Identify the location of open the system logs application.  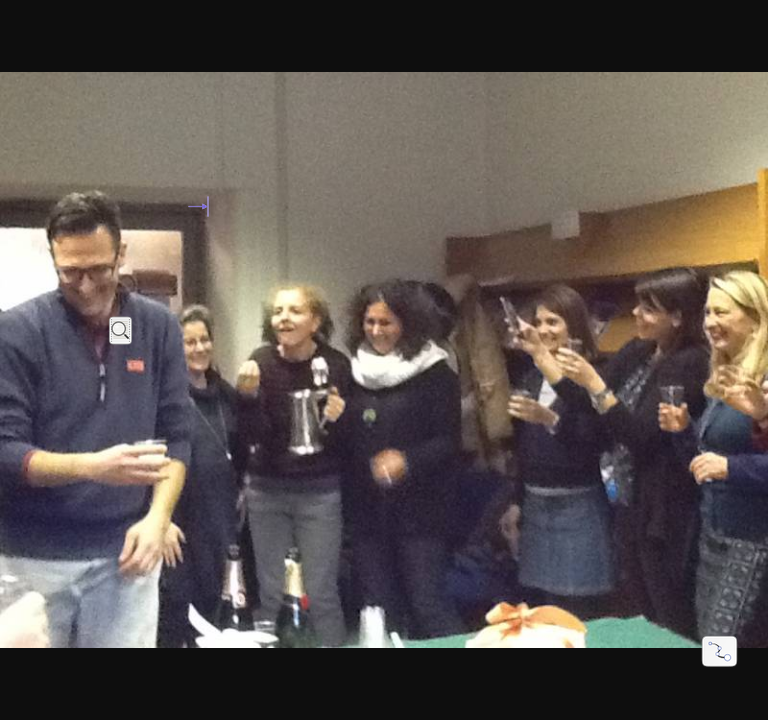
(120, 330).